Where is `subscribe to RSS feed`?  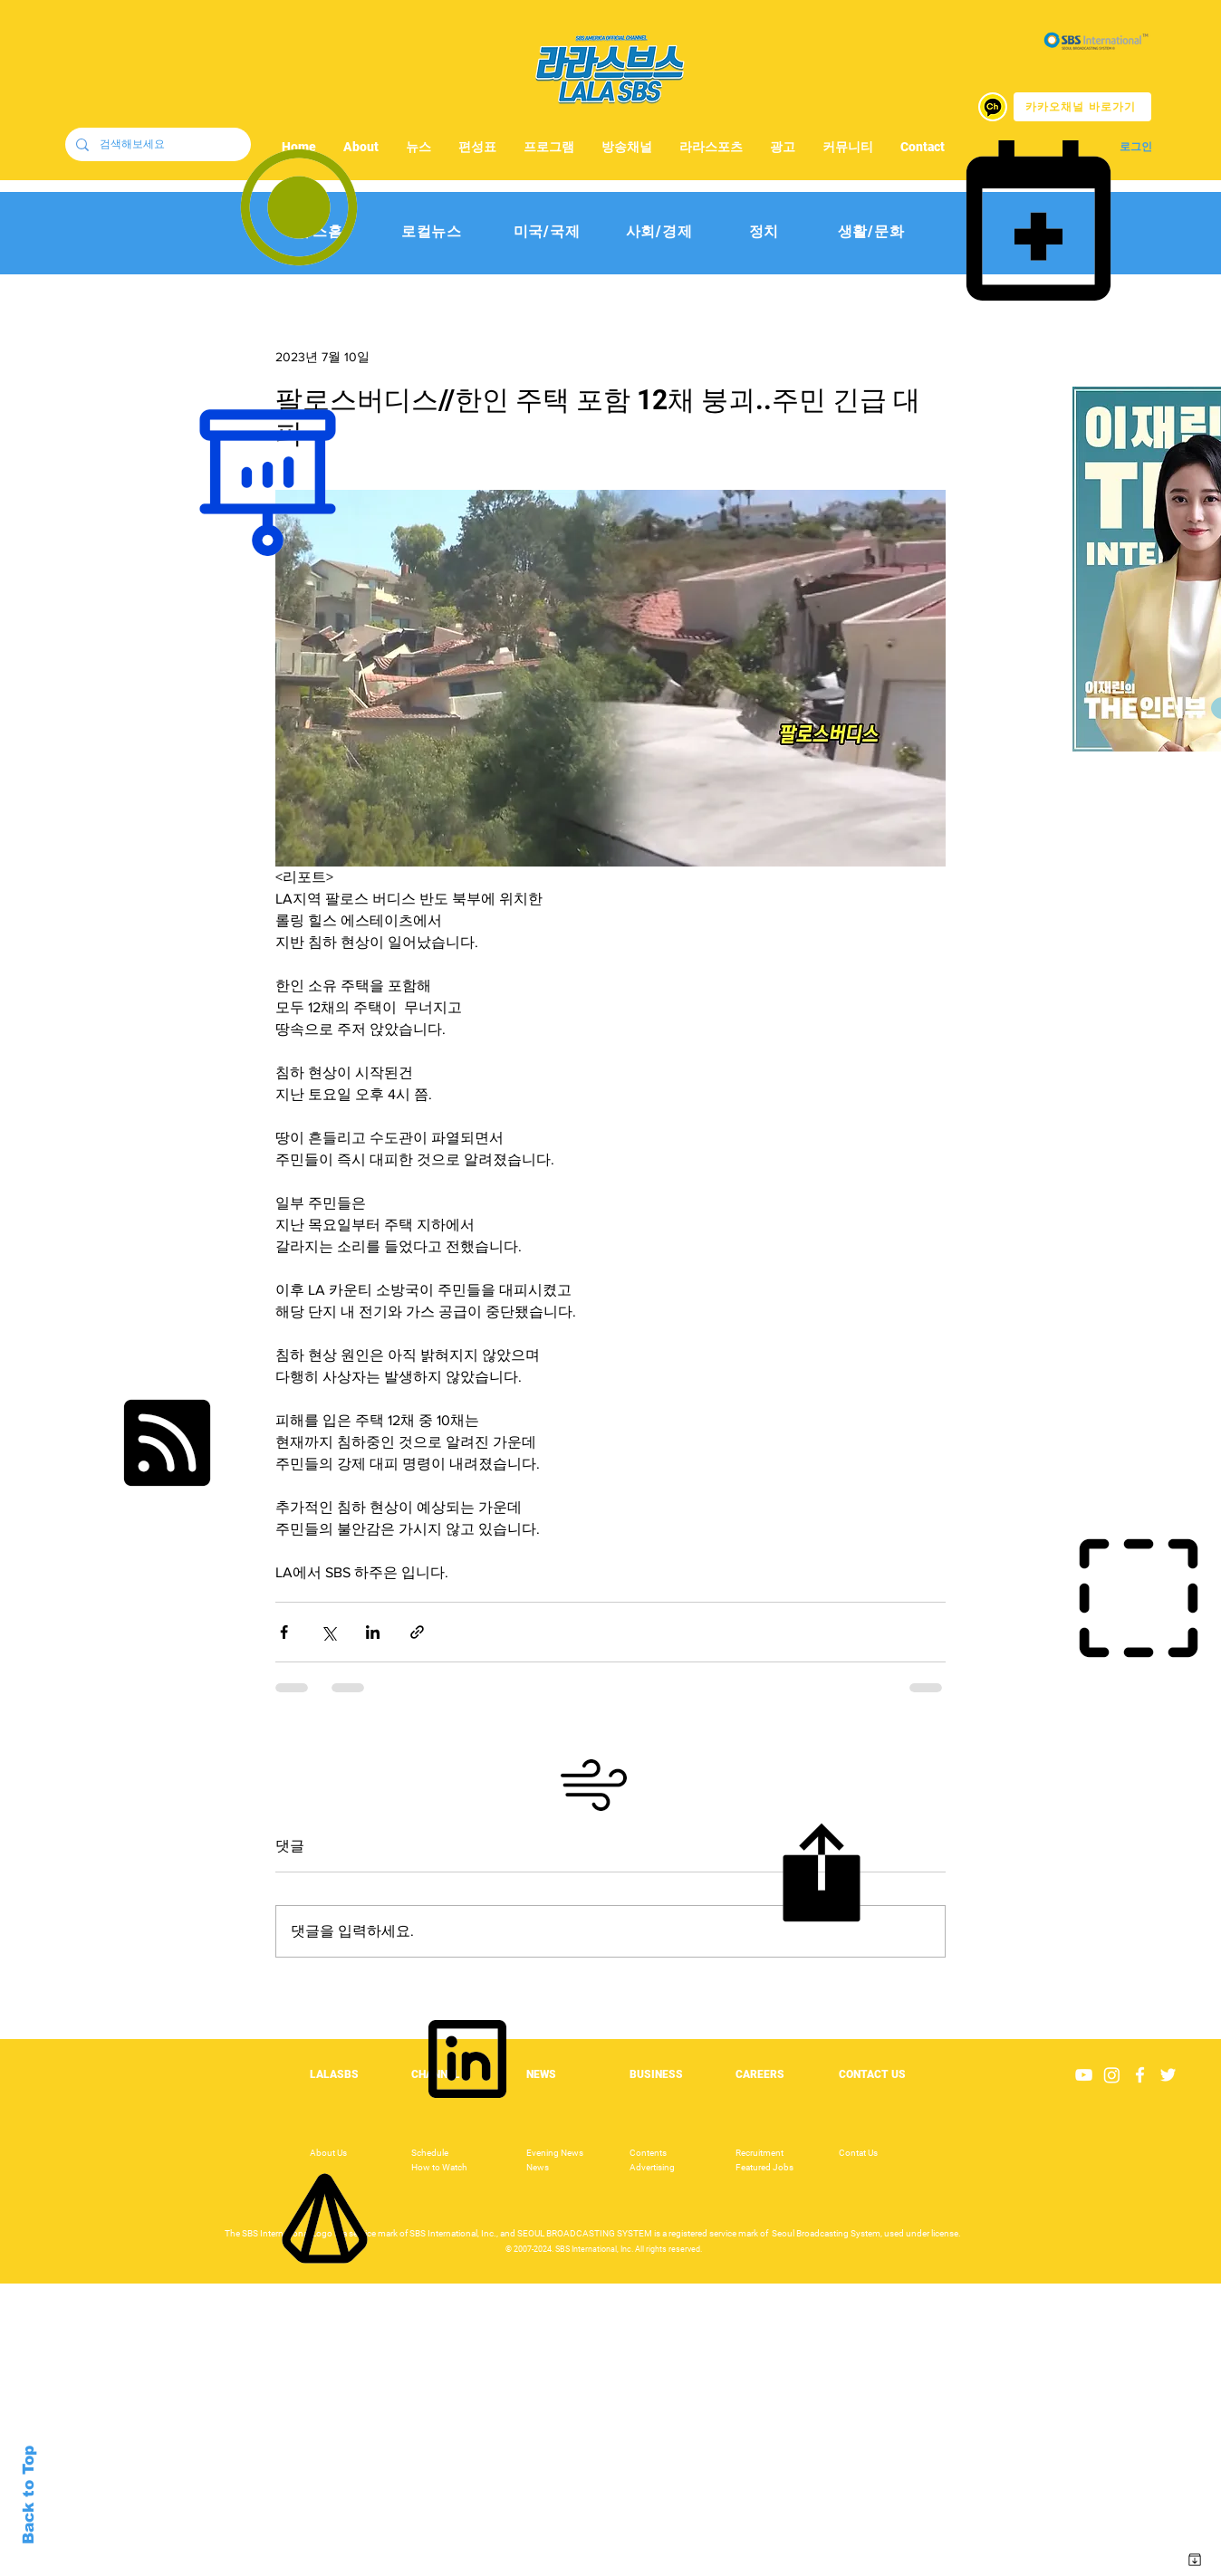 subscribe to RSS feed is located at coordinates (167, 1442).